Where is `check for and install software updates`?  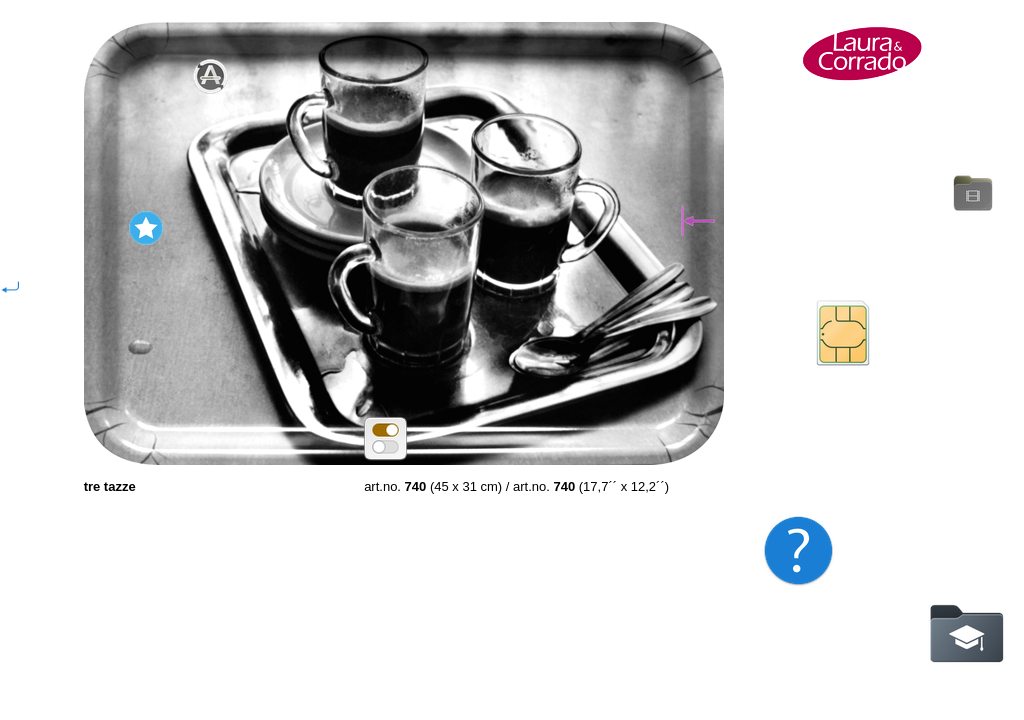
check for and install software updates is located at coordinates (210, 76).